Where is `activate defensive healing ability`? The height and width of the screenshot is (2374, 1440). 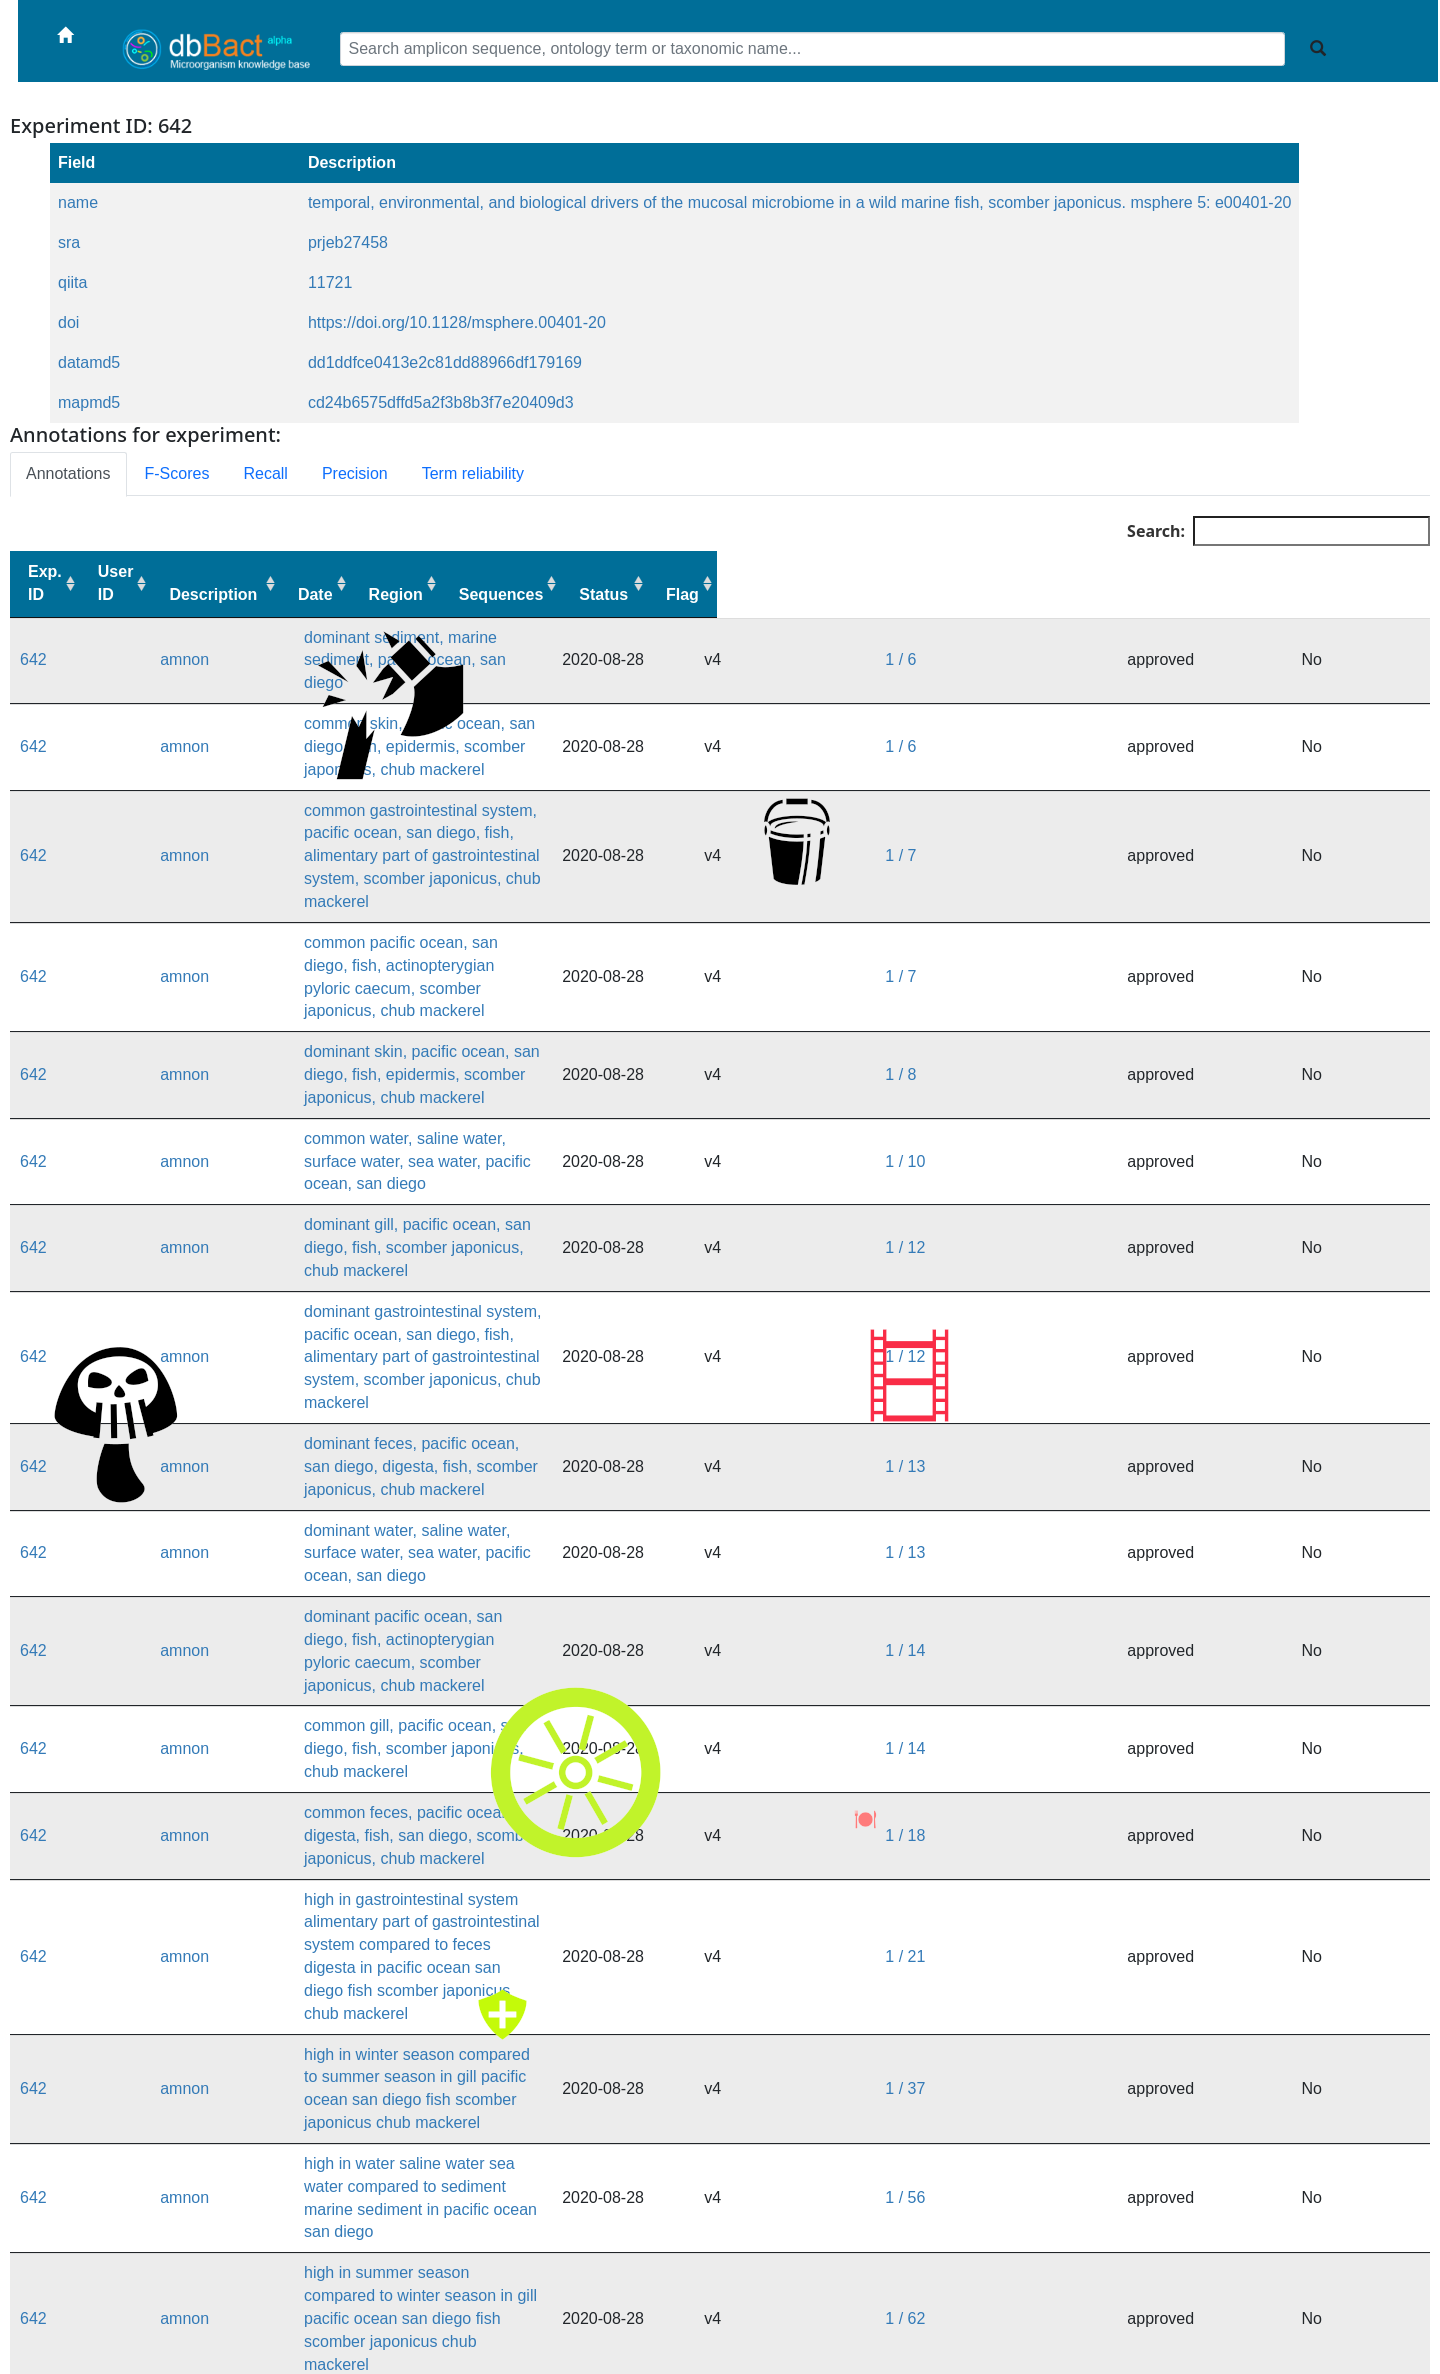 activate defensive healing ability is located at coordinates (502, 2014).